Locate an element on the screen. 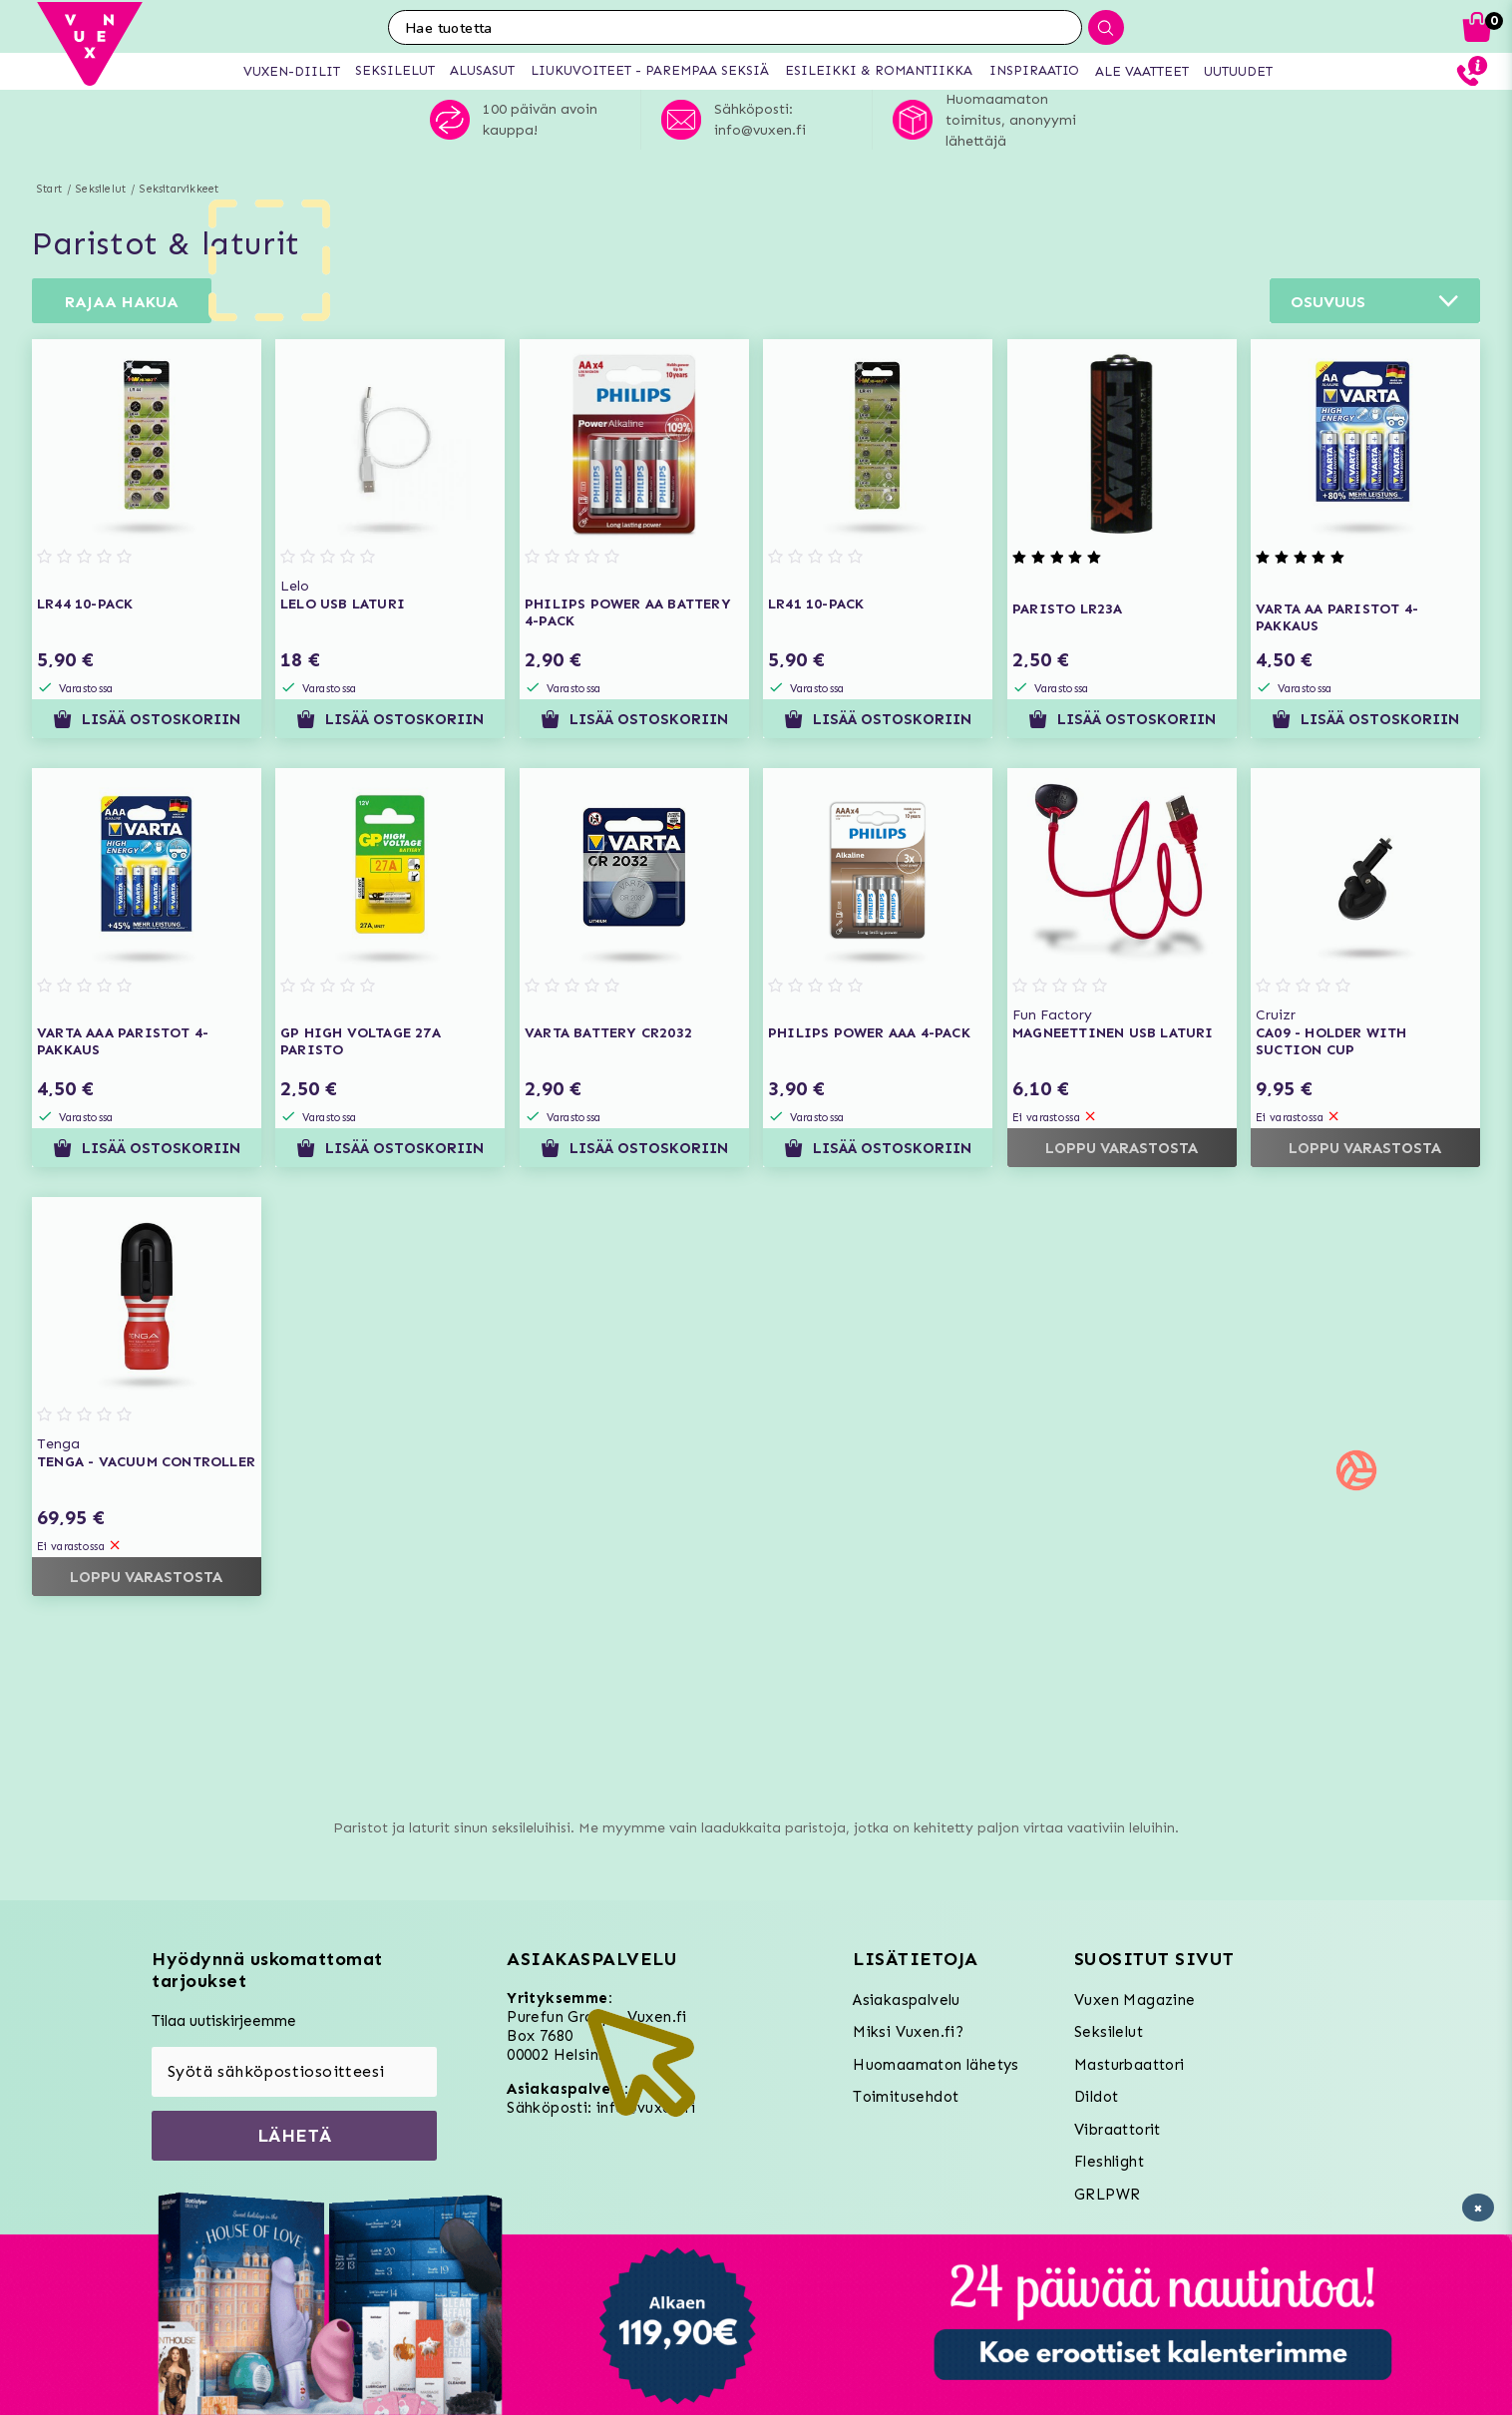  select or highlight an area is located at coordinates (269, 260).